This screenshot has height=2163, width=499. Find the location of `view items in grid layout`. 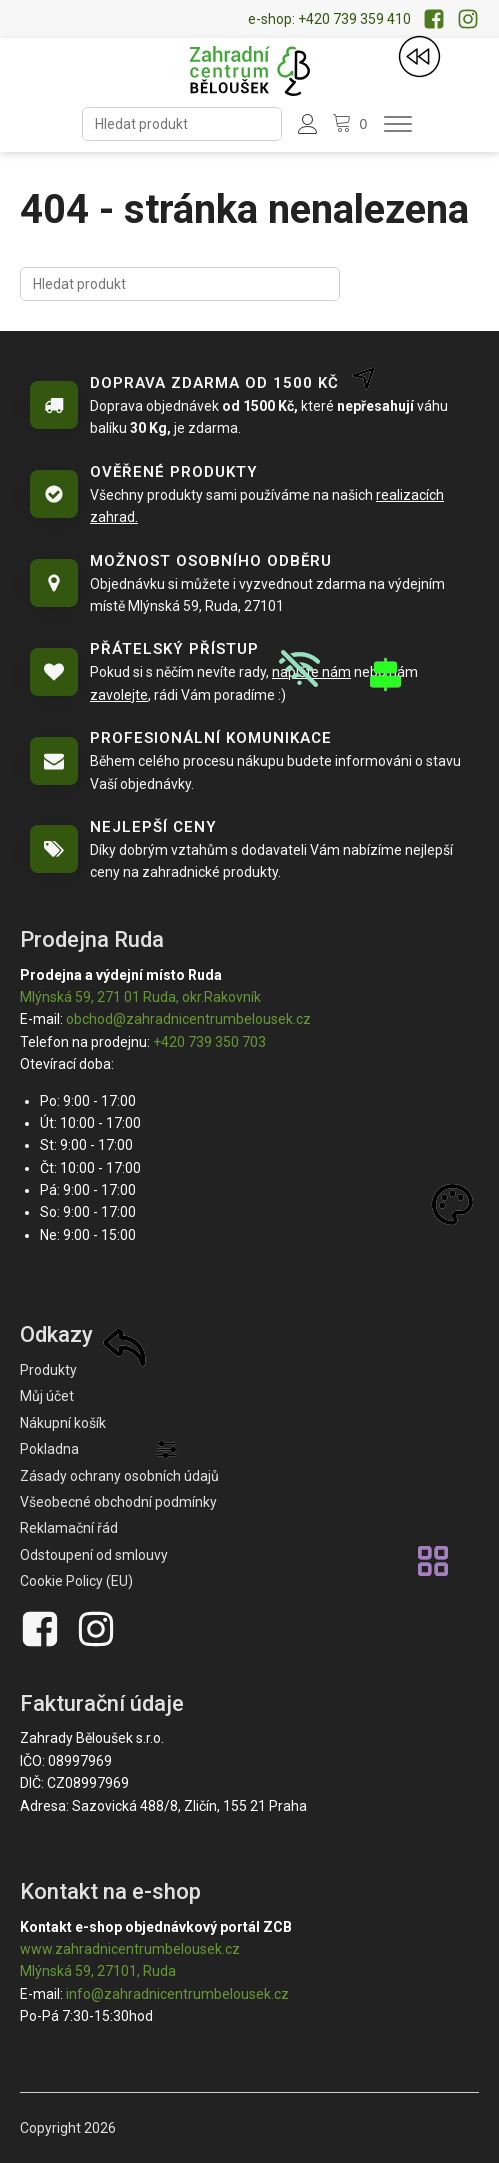

view items in grid layout is located at coordinates (433, 1561).